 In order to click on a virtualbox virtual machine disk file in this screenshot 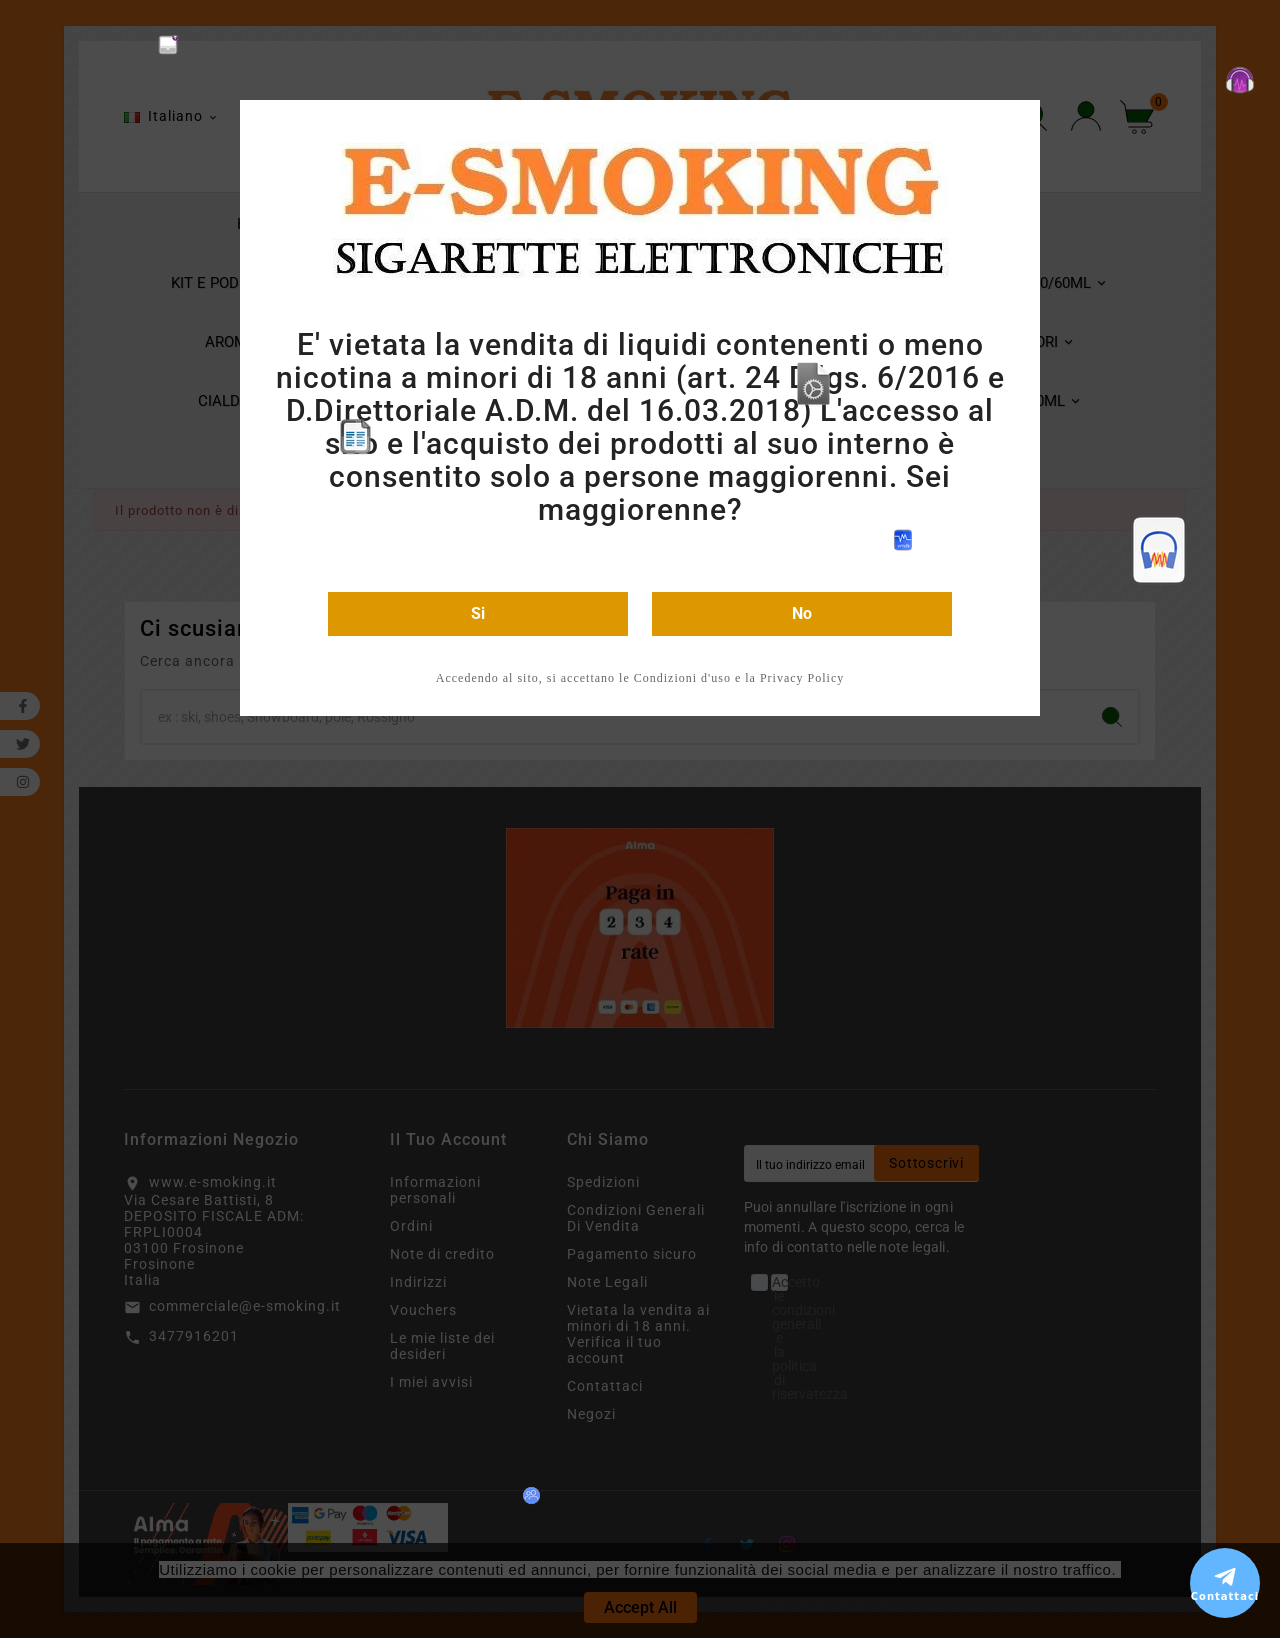, I will do `click(903, 540)`.